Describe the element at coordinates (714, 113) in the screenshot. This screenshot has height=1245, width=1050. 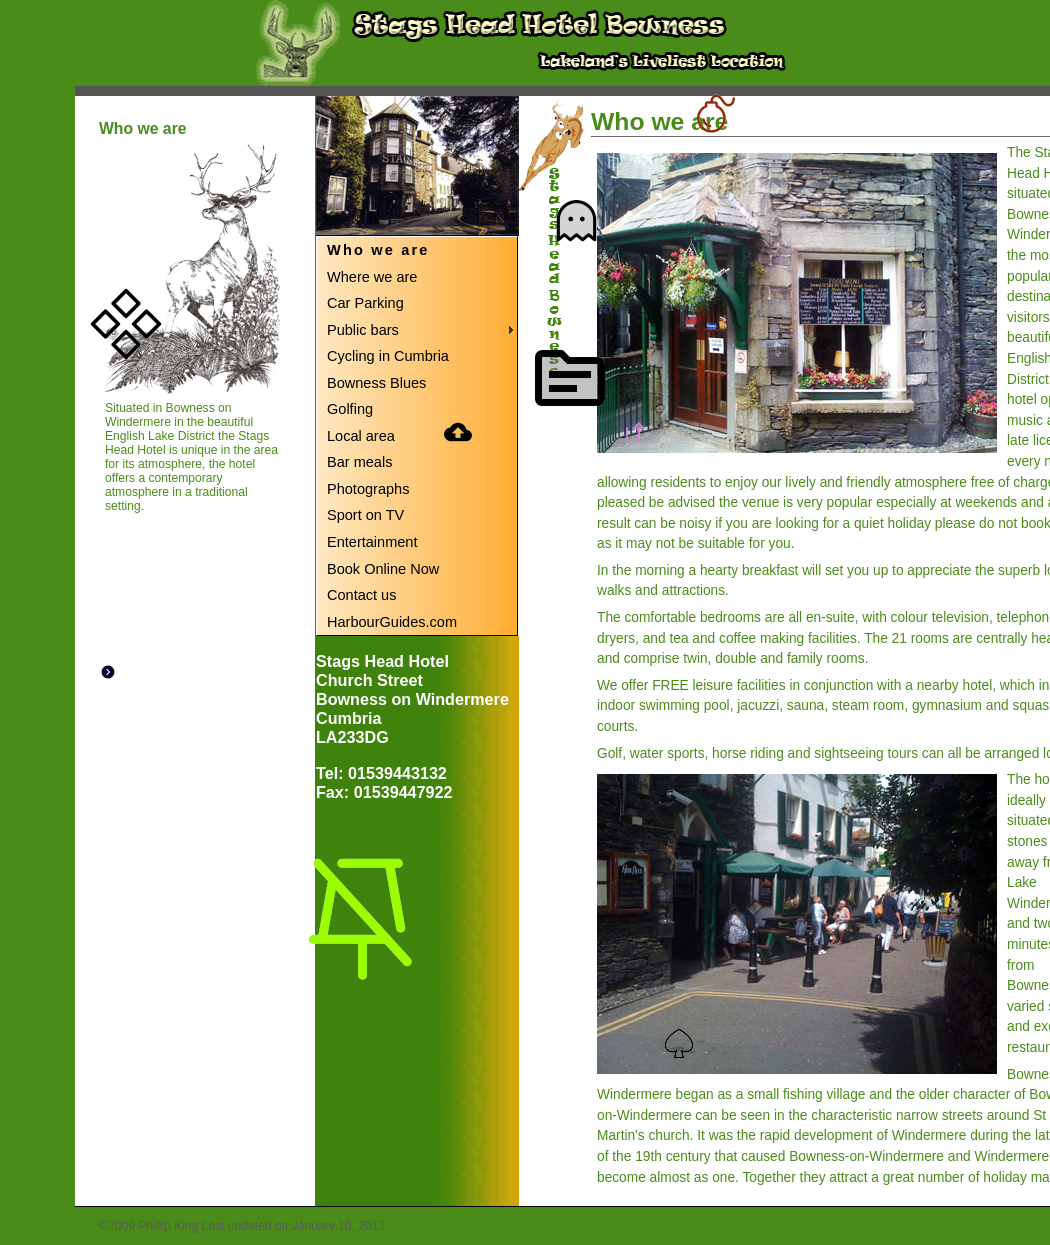
I see `indicates a destructive or dangerous action` at that location.